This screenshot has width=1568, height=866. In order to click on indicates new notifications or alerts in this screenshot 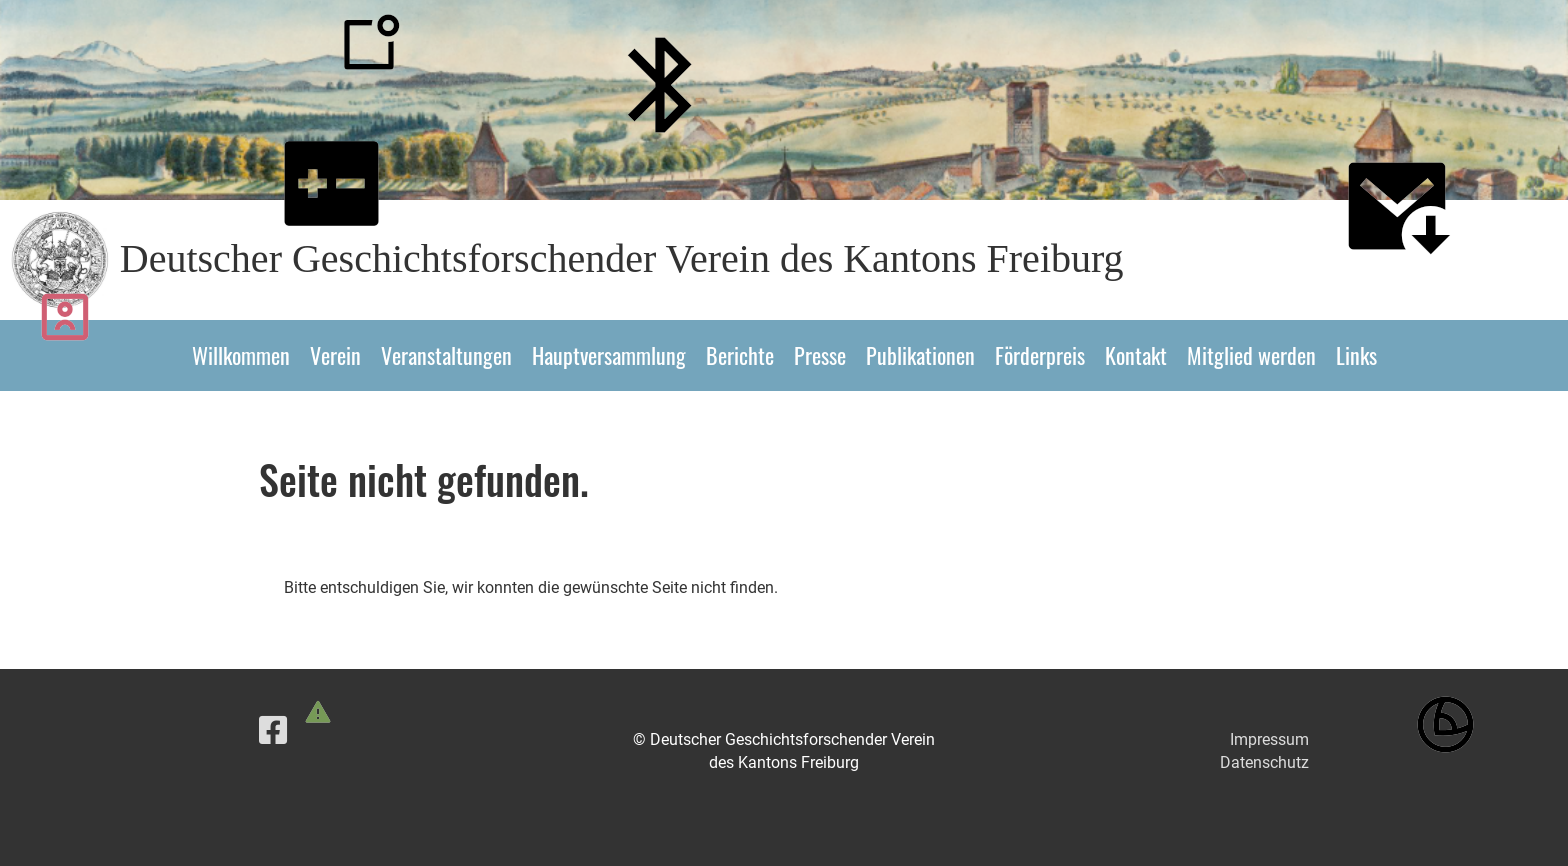, I will do `click(369, 42)`.